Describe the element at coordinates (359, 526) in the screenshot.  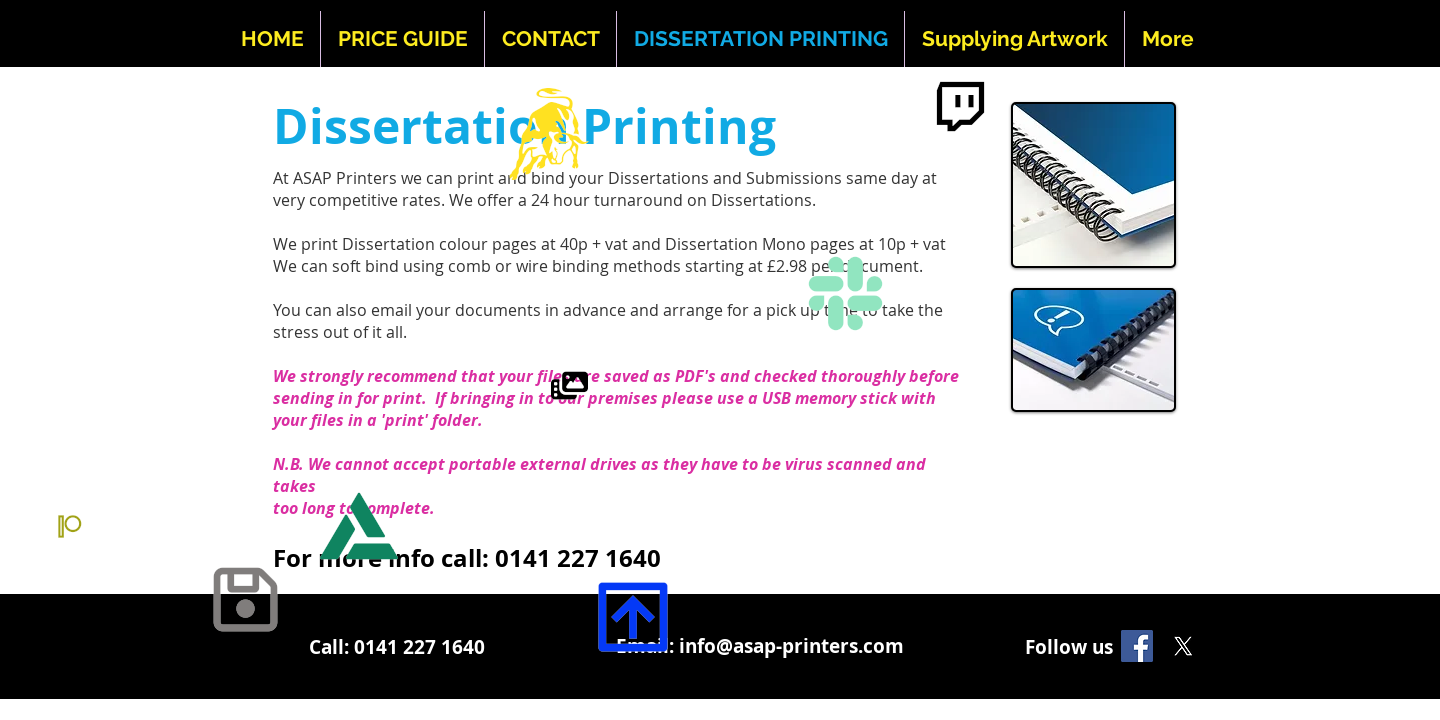
I see `Alchemy blockchain development platform logo` at that location.